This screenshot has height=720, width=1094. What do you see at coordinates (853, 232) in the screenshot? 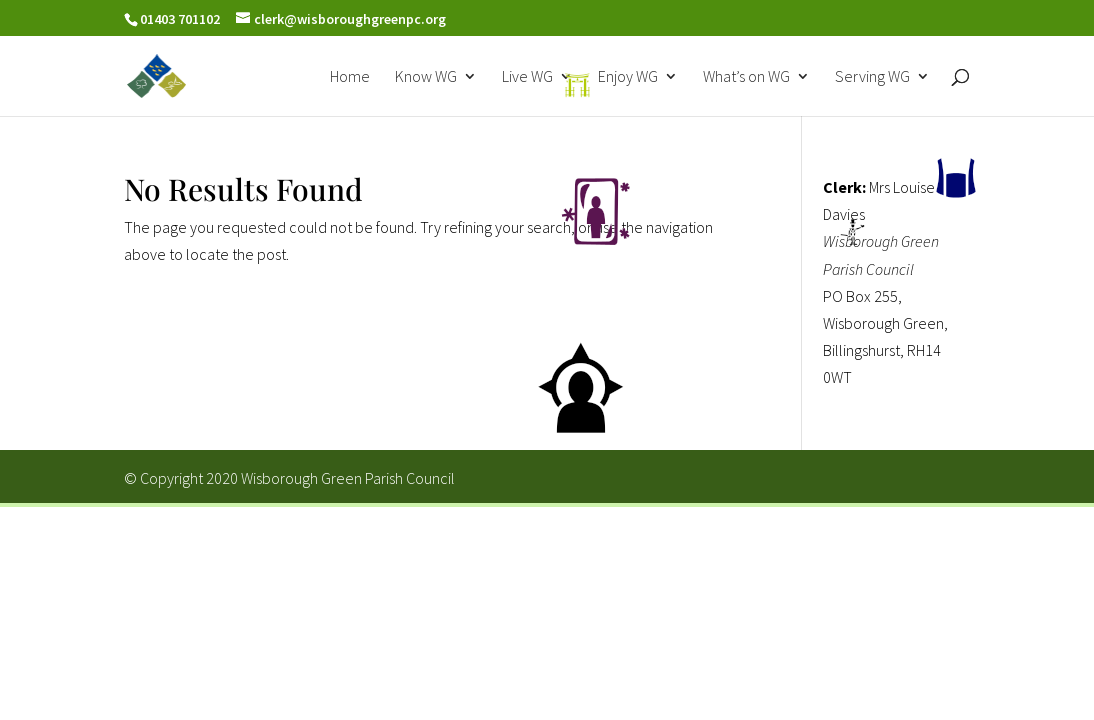
I see `circus or entertainment category` at bounding box center [853, 232].